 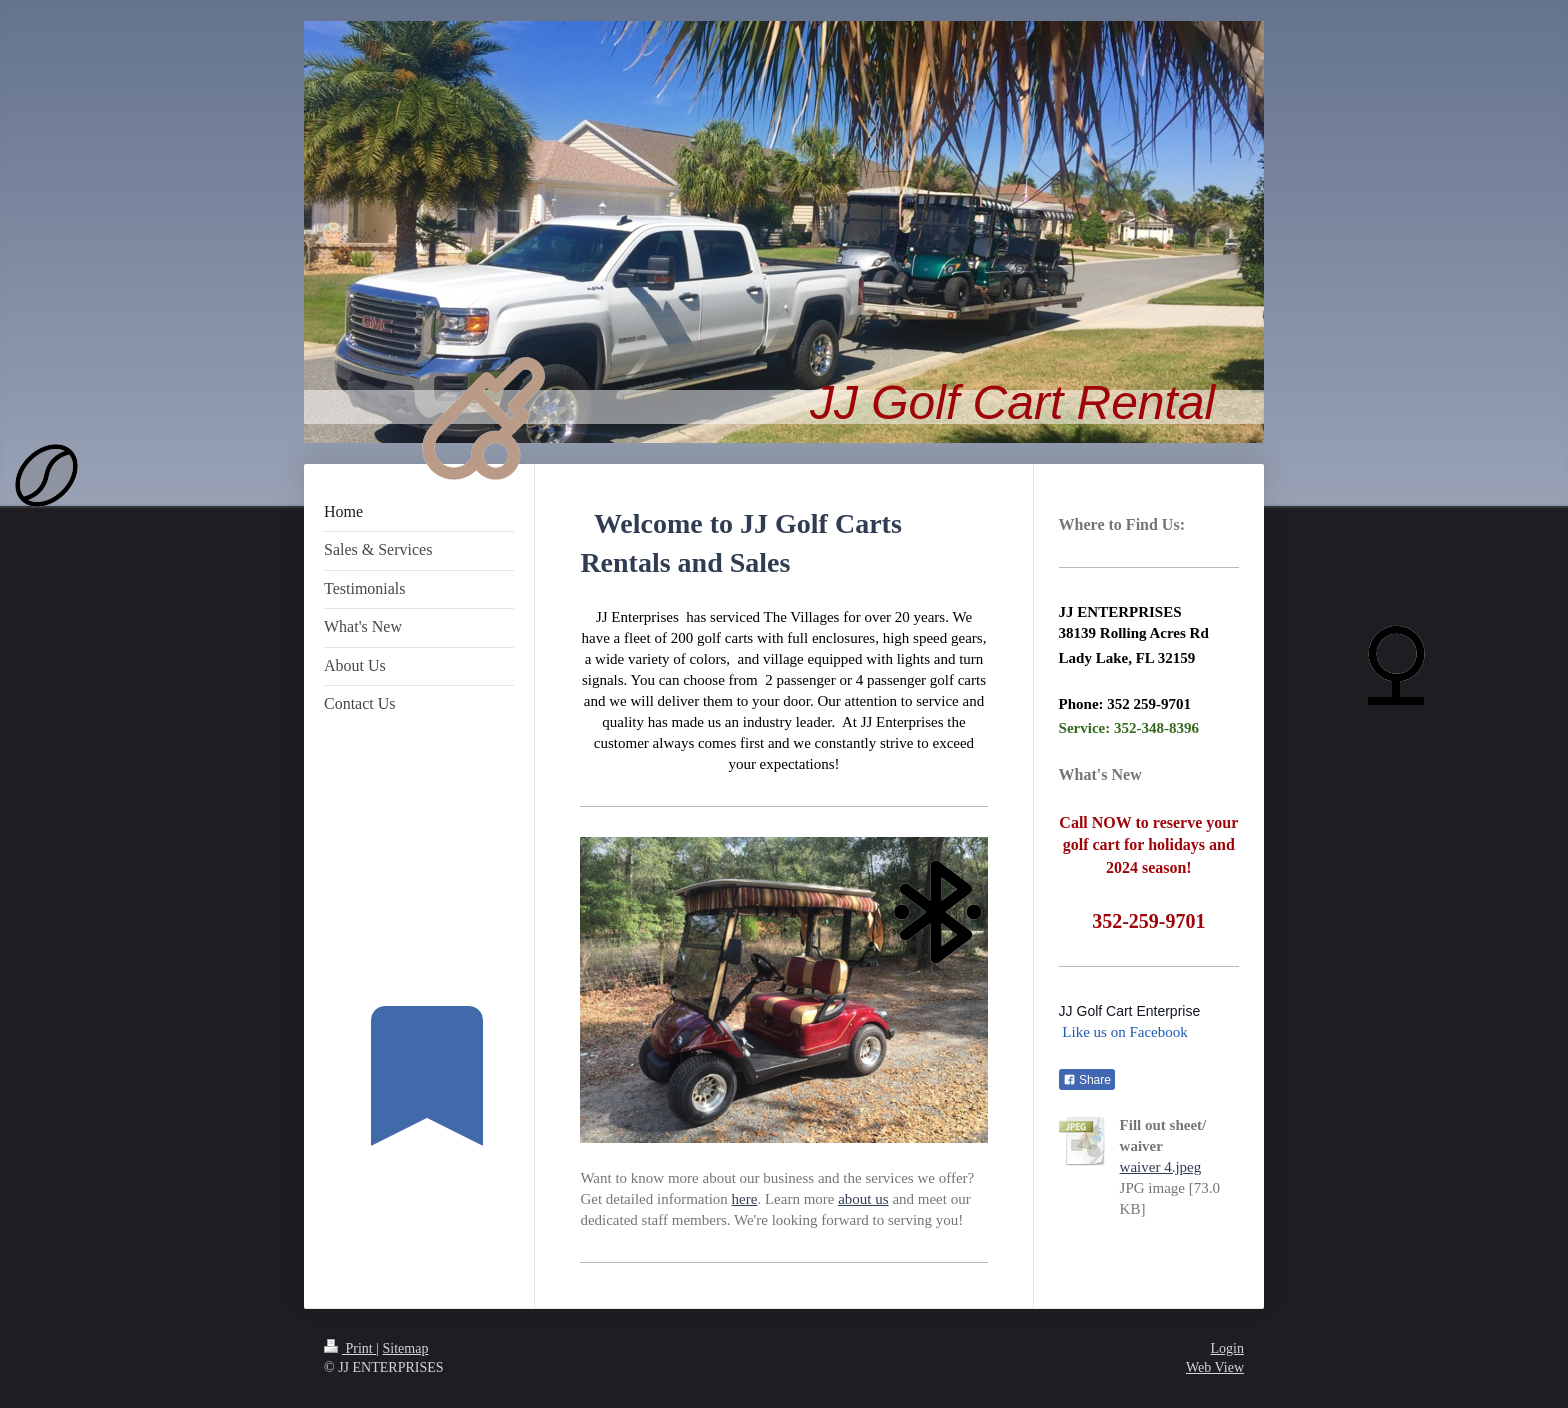 What do you see at coordinates (936, 912) in the screenshot?
I see `indicates bluetooth is connected to a device` at bounding box center [936, 912].